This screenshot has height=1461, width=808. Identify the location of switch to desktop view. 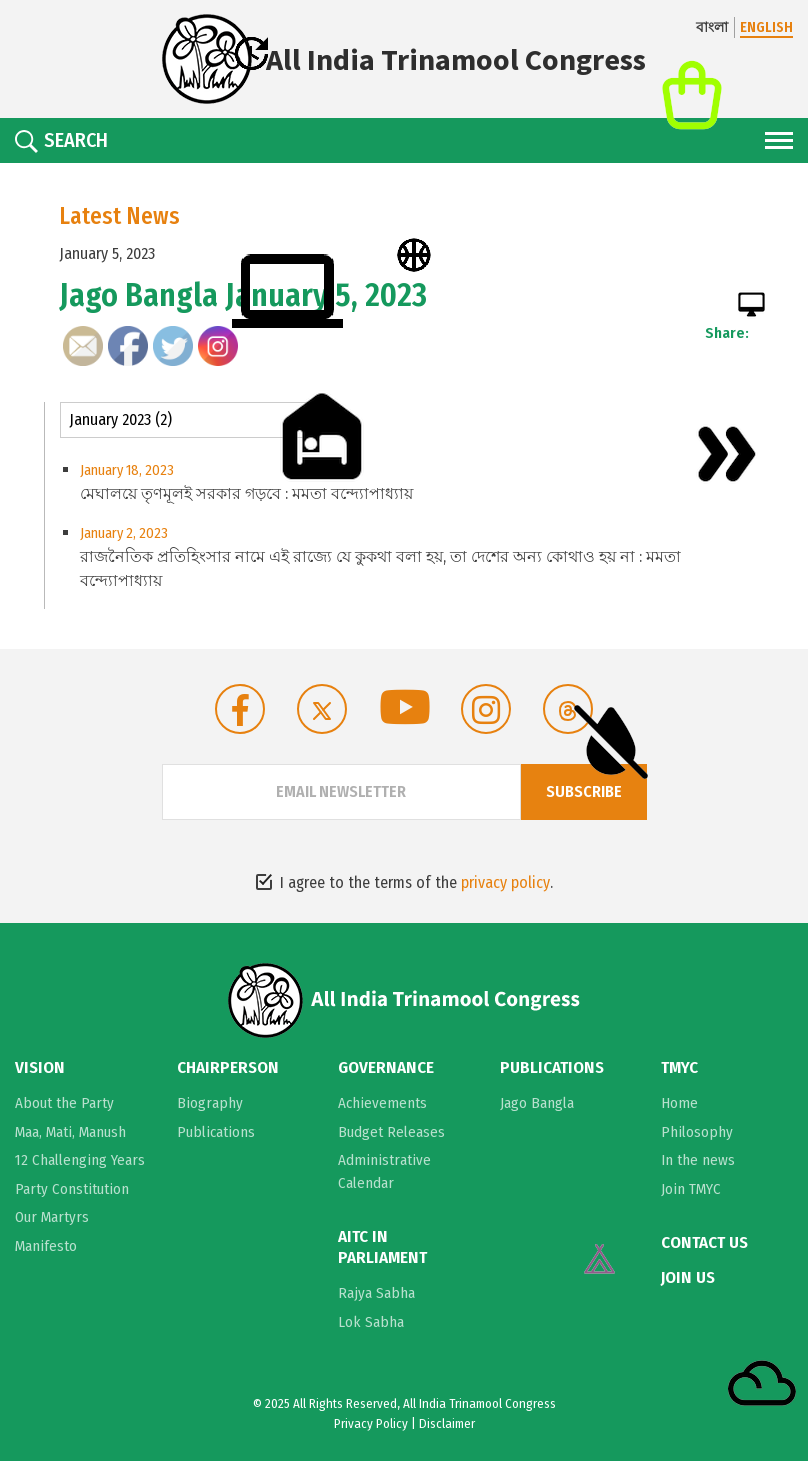
(287, 291).